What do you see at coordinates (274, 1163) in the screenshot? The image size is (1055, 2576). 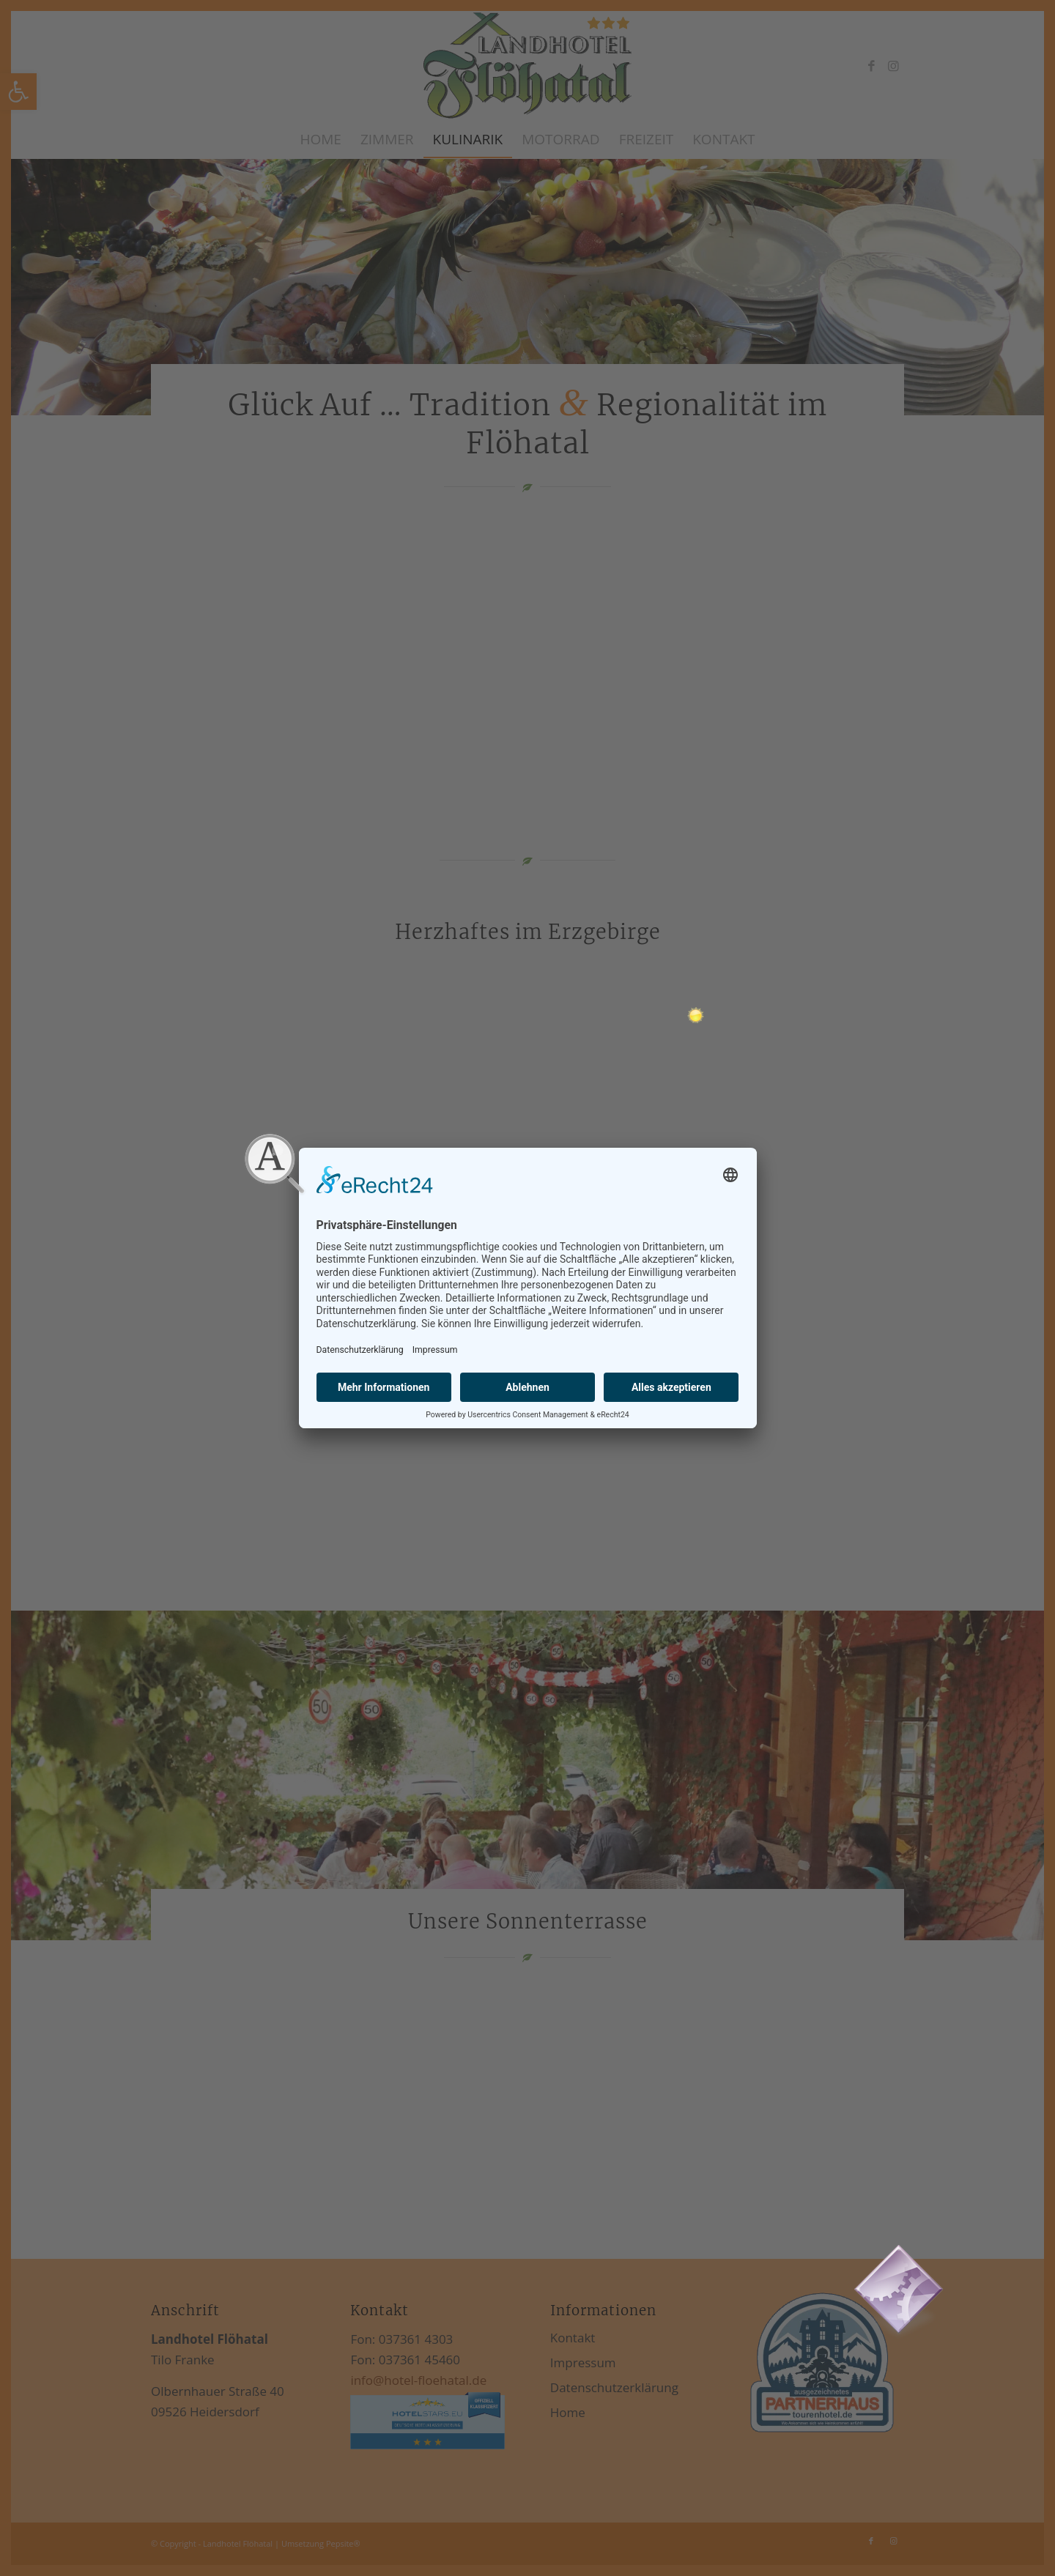 I see `search within emails or messages` at bounding box center [274, 1163].